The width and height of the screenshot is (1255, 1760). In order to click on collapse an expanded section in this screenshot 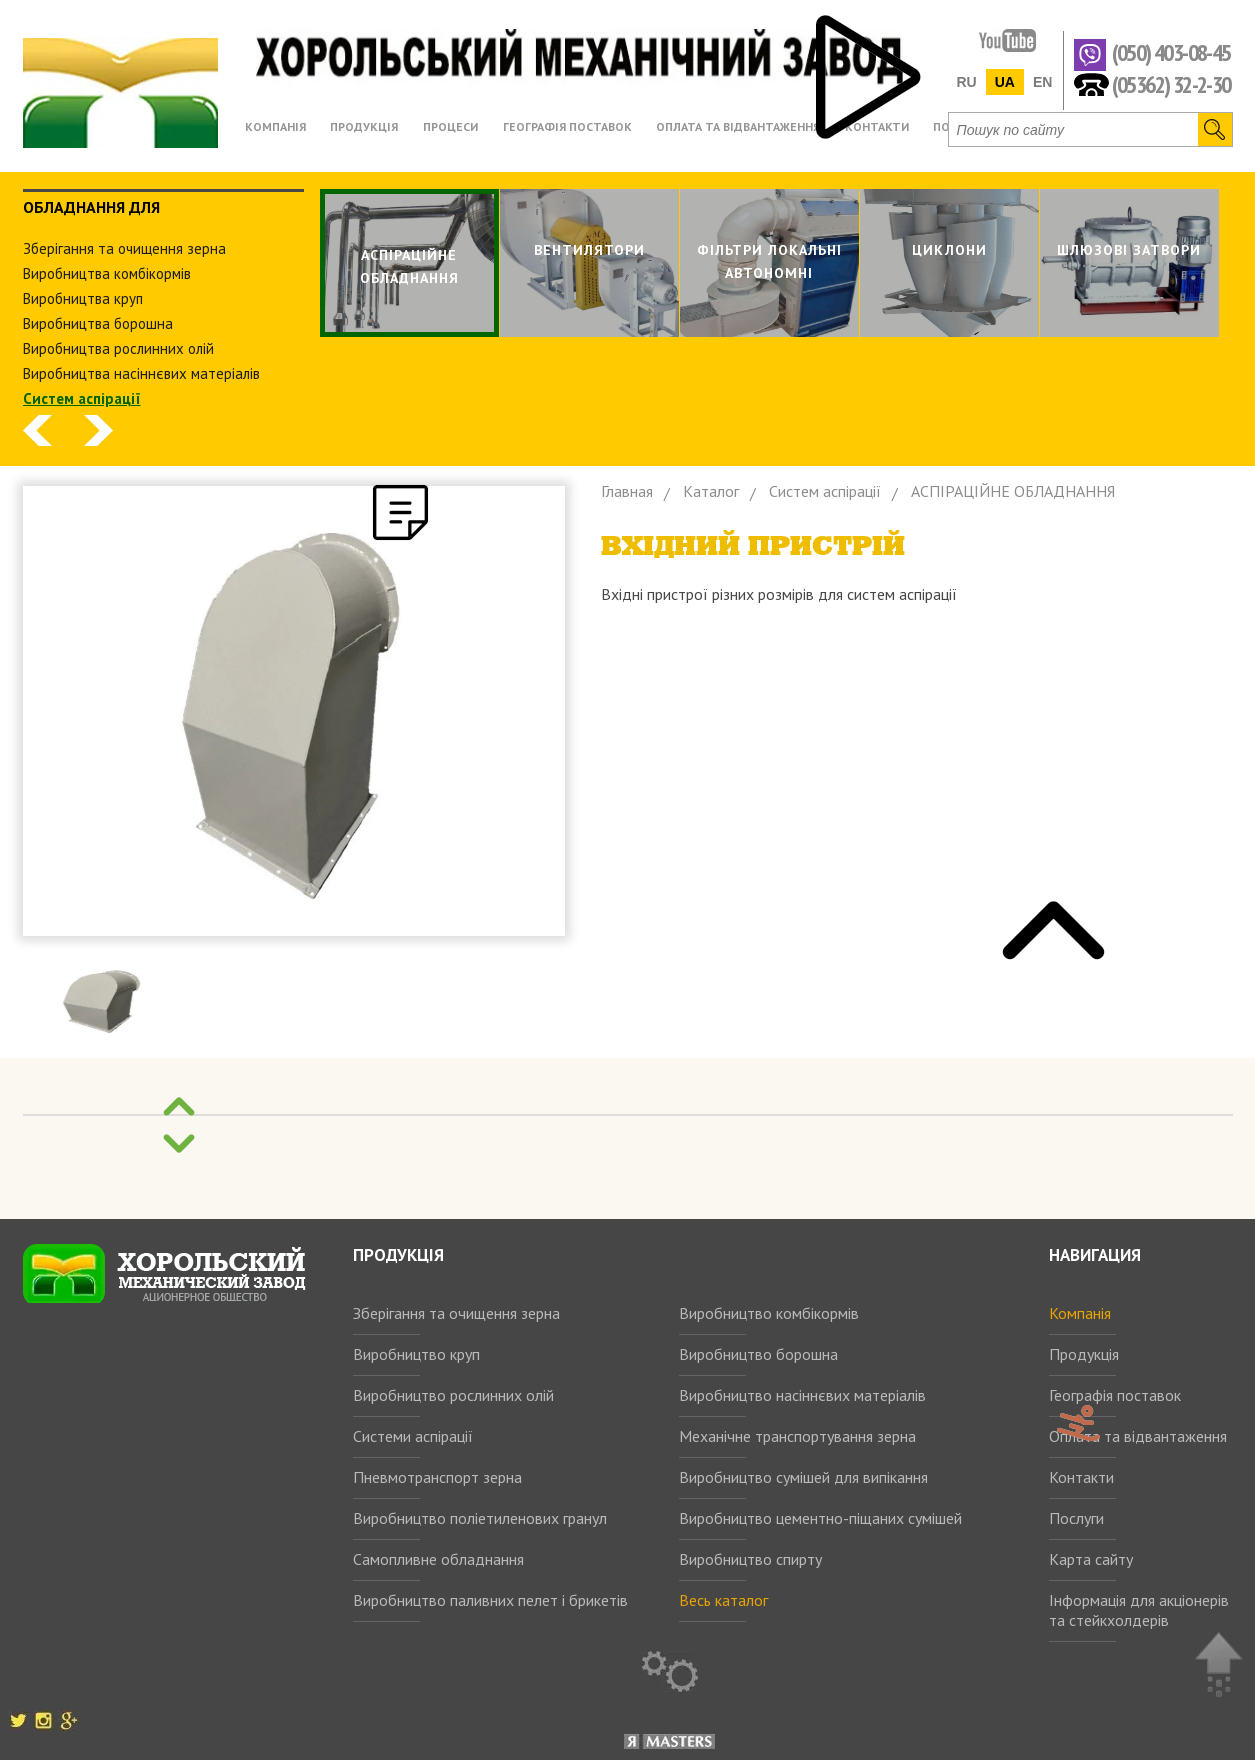, I will do `click(1053, 937)`.